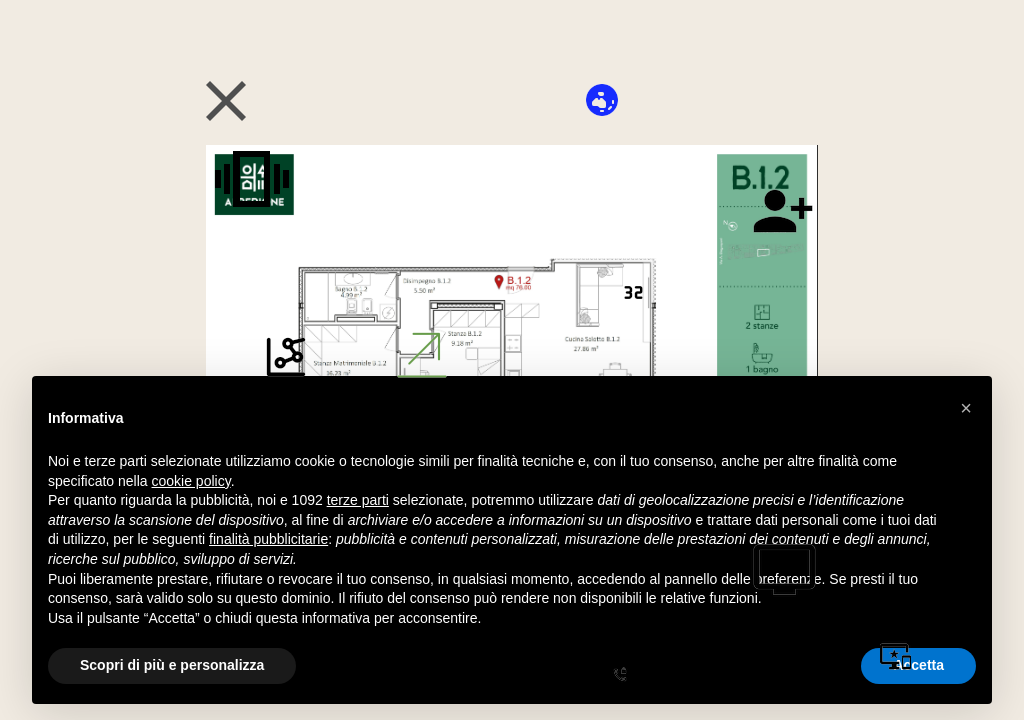 The image size is (1024, 720). I want to click on indicates item number or position 32 in a list, so click(633, 292).